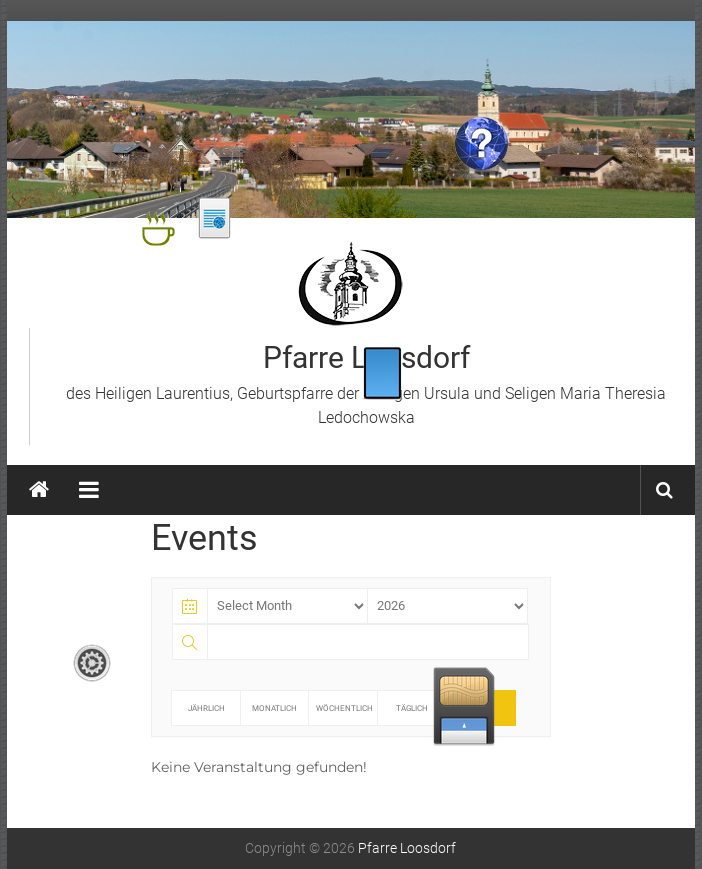 This screenshot has height=869, width=702. I want to click on iPad Air device icon, so click(382, 373).